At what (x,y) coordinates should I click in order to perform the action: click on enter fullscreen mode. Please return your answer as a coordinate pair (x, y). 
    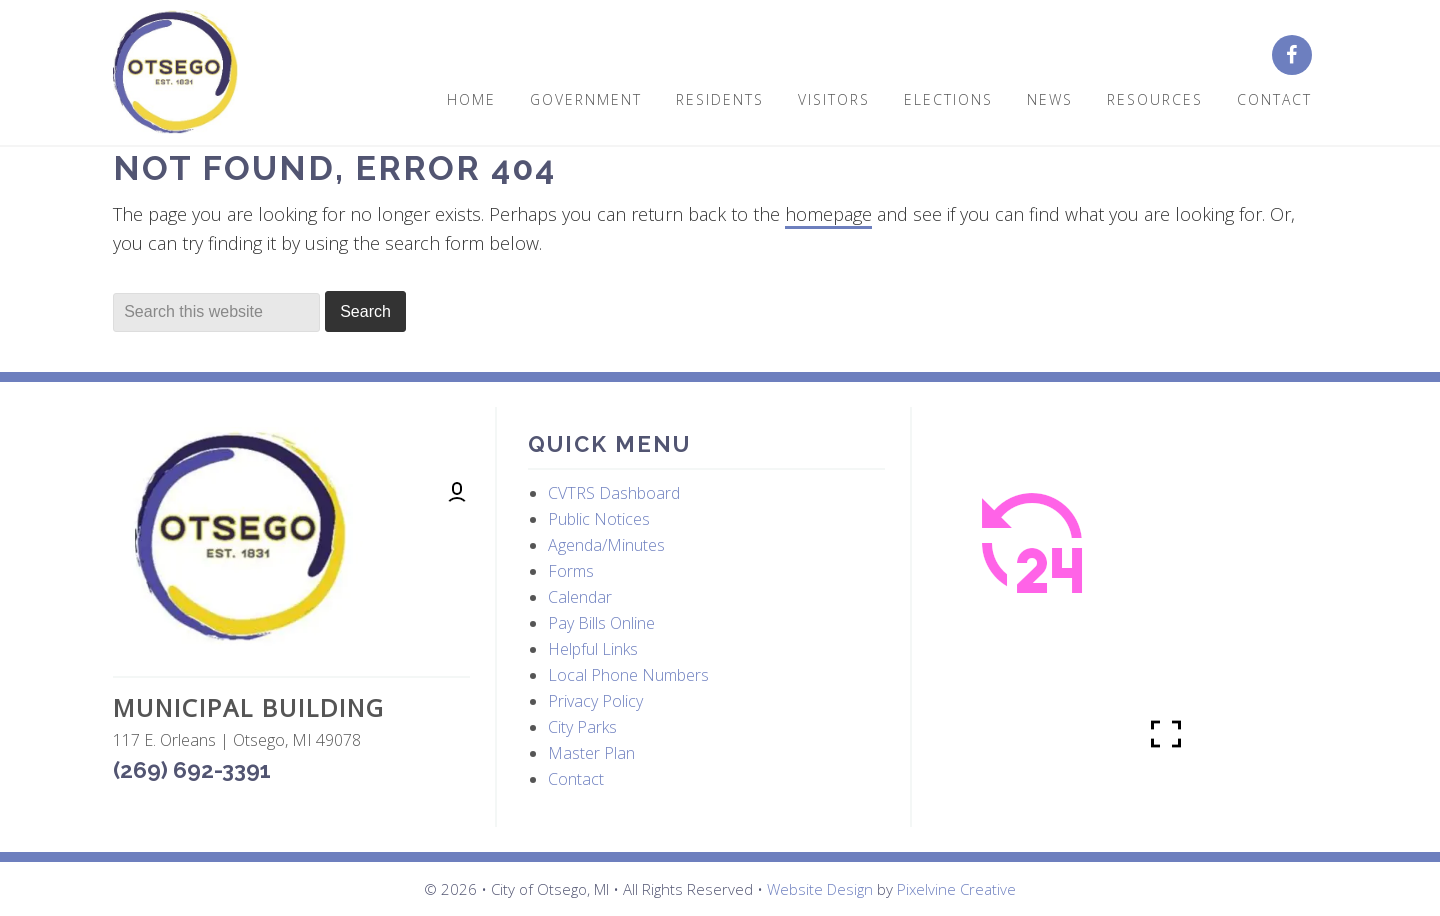
    Looking at the image, I should click on (1166, 734).